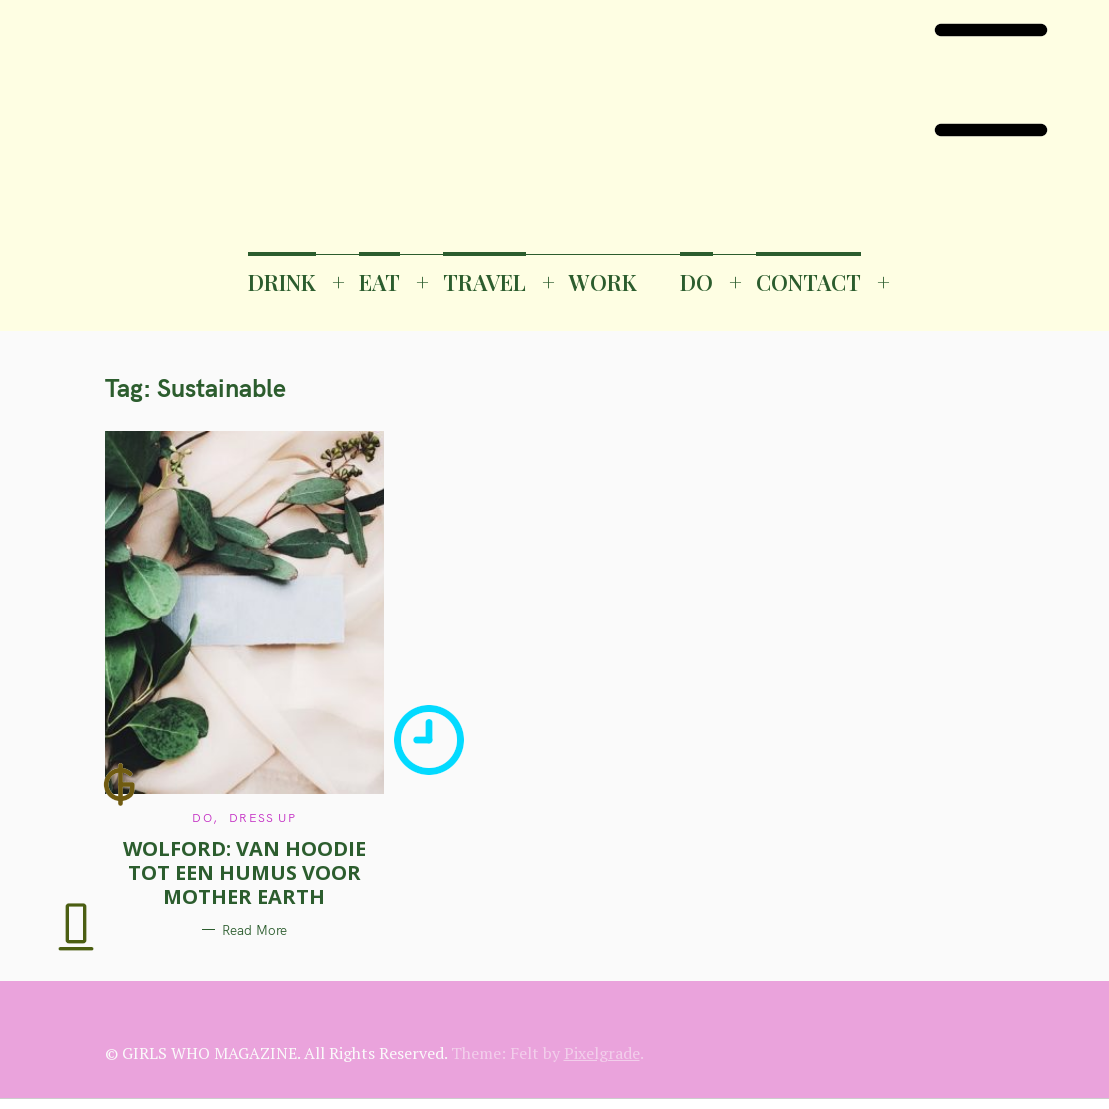 This screenshot has width=1109, height=1109. I want to click on indicates paraguayan guaraní currency, so click(120, 784).